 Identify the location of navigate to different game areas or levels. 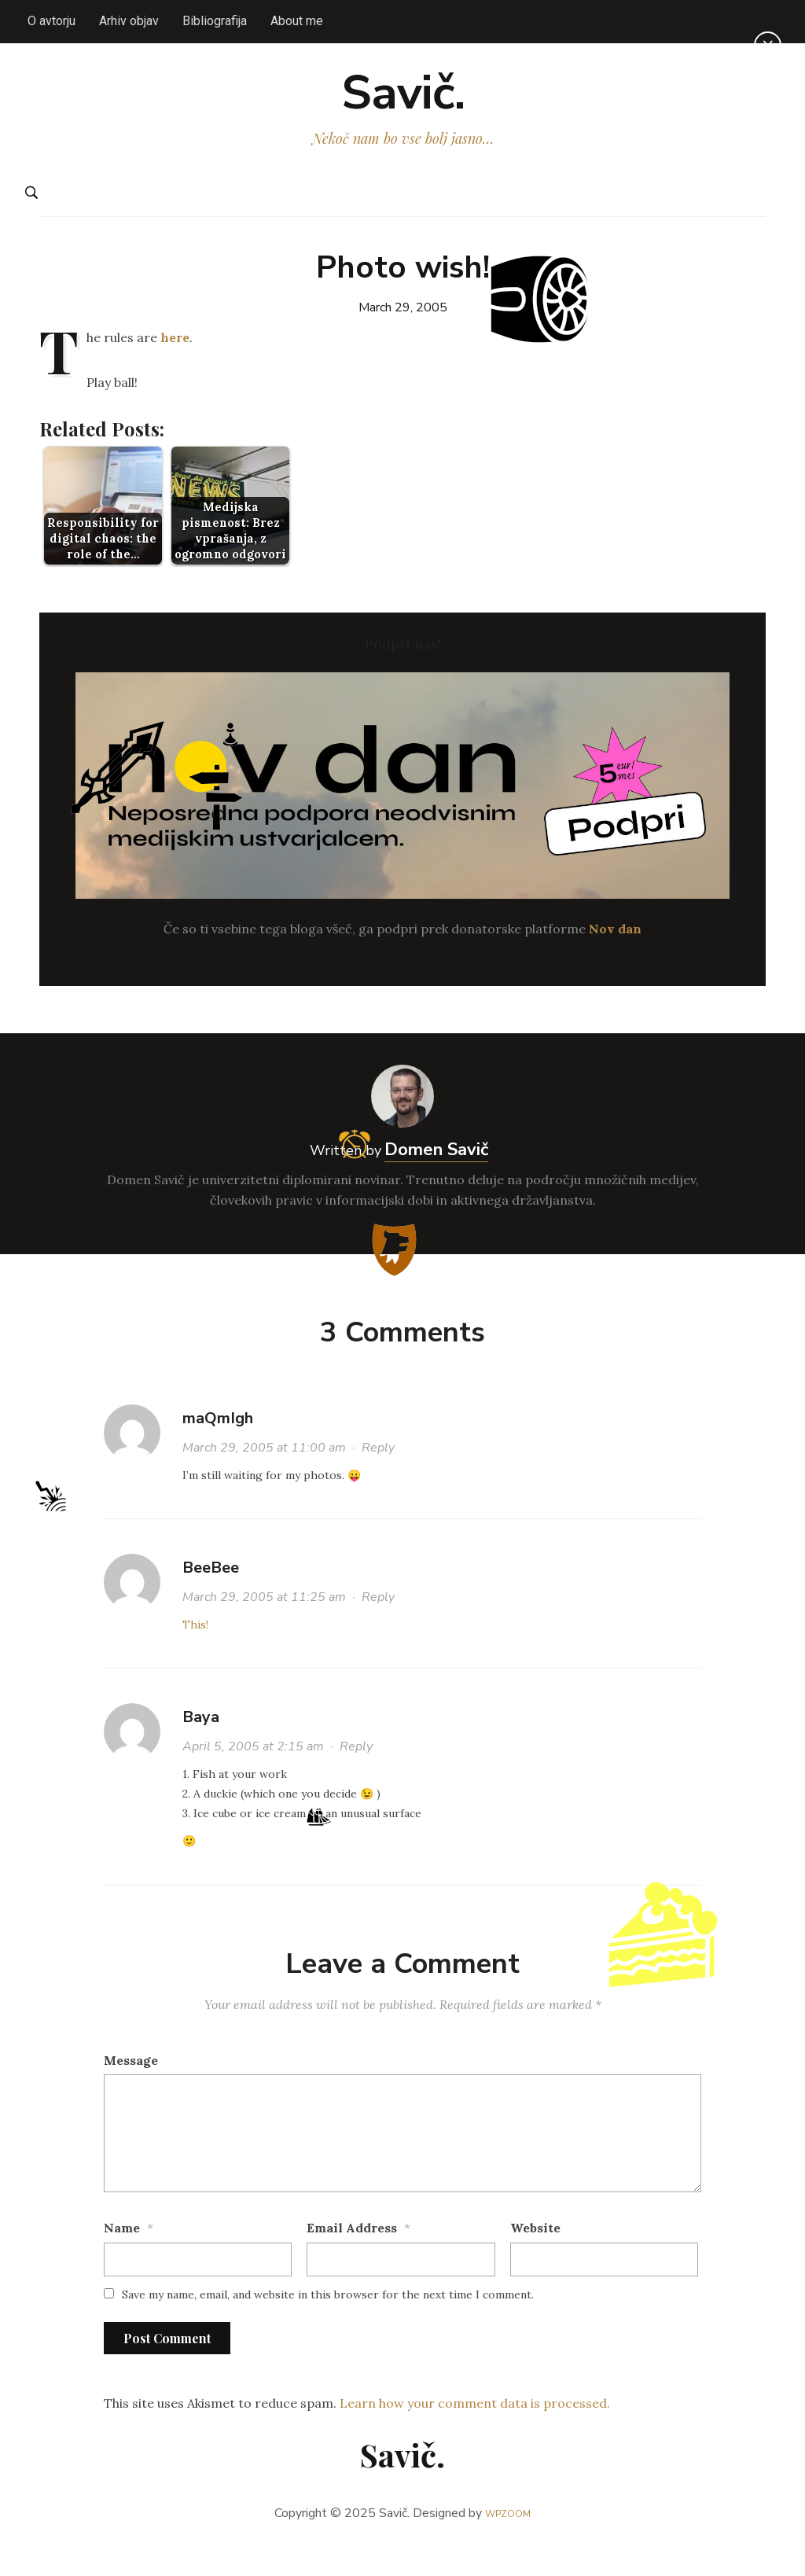
(216, 797).